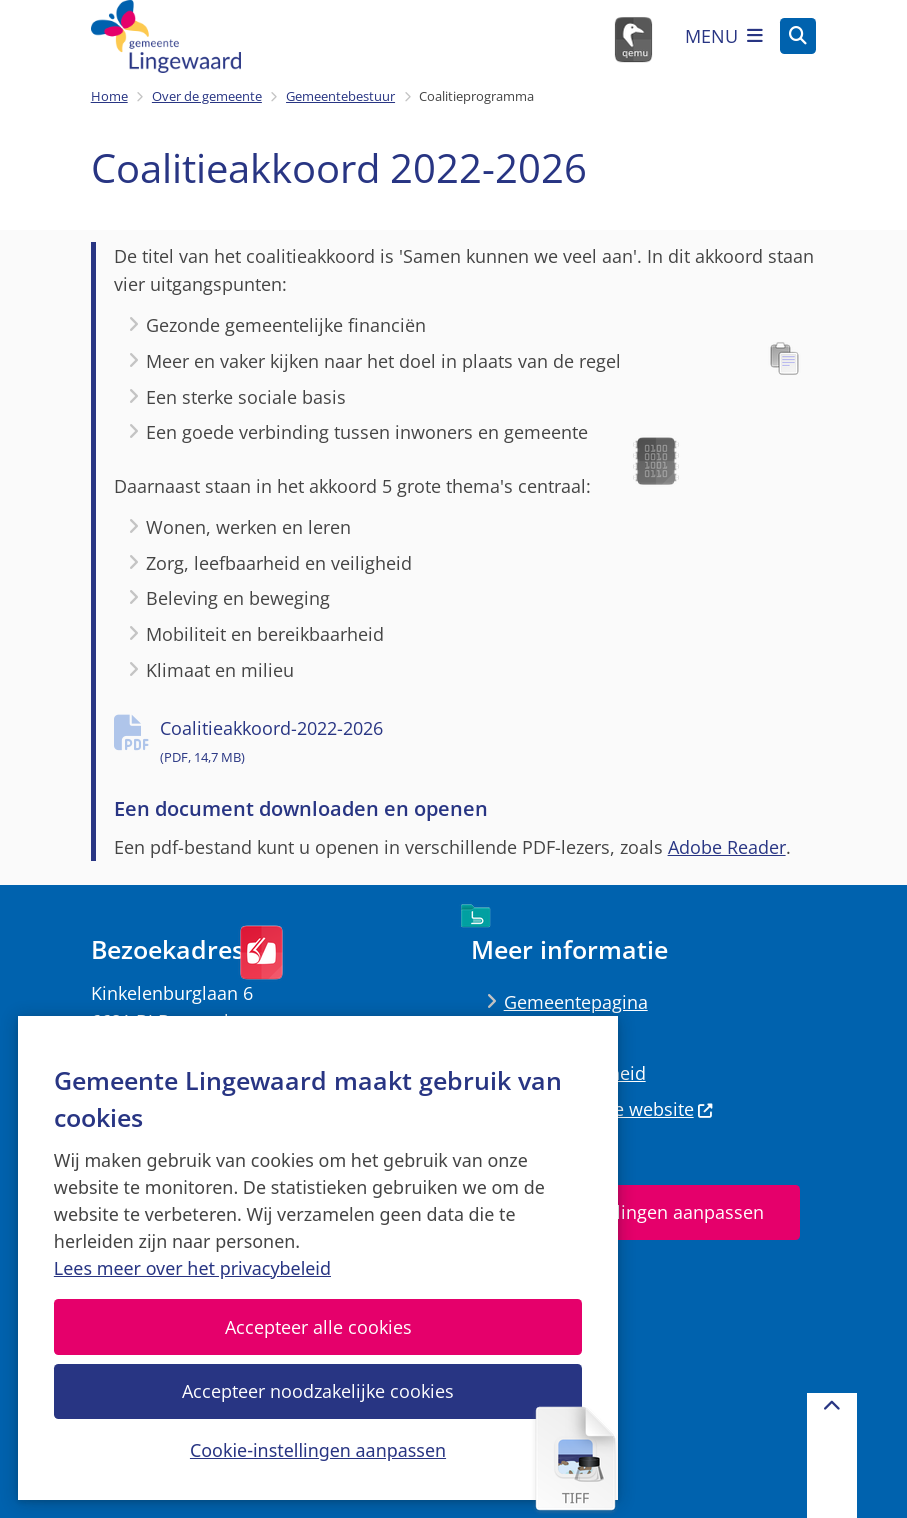 The image size is (907, 1518). I want to click on firmware file type indicator, so click(656, 461).